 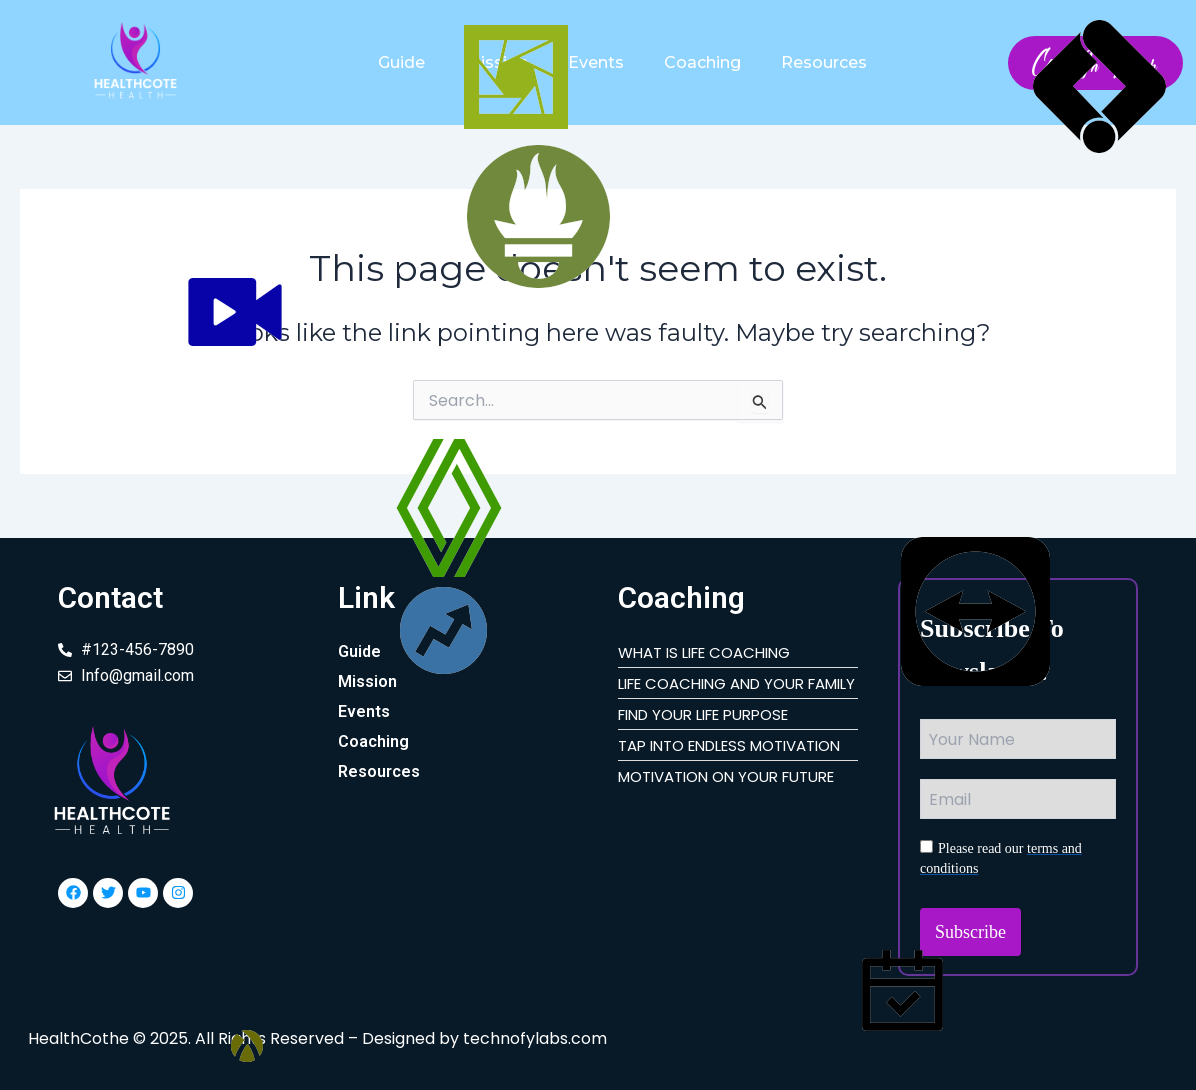 I want to click on google tag manager logo, so click(x=1099, y=86).